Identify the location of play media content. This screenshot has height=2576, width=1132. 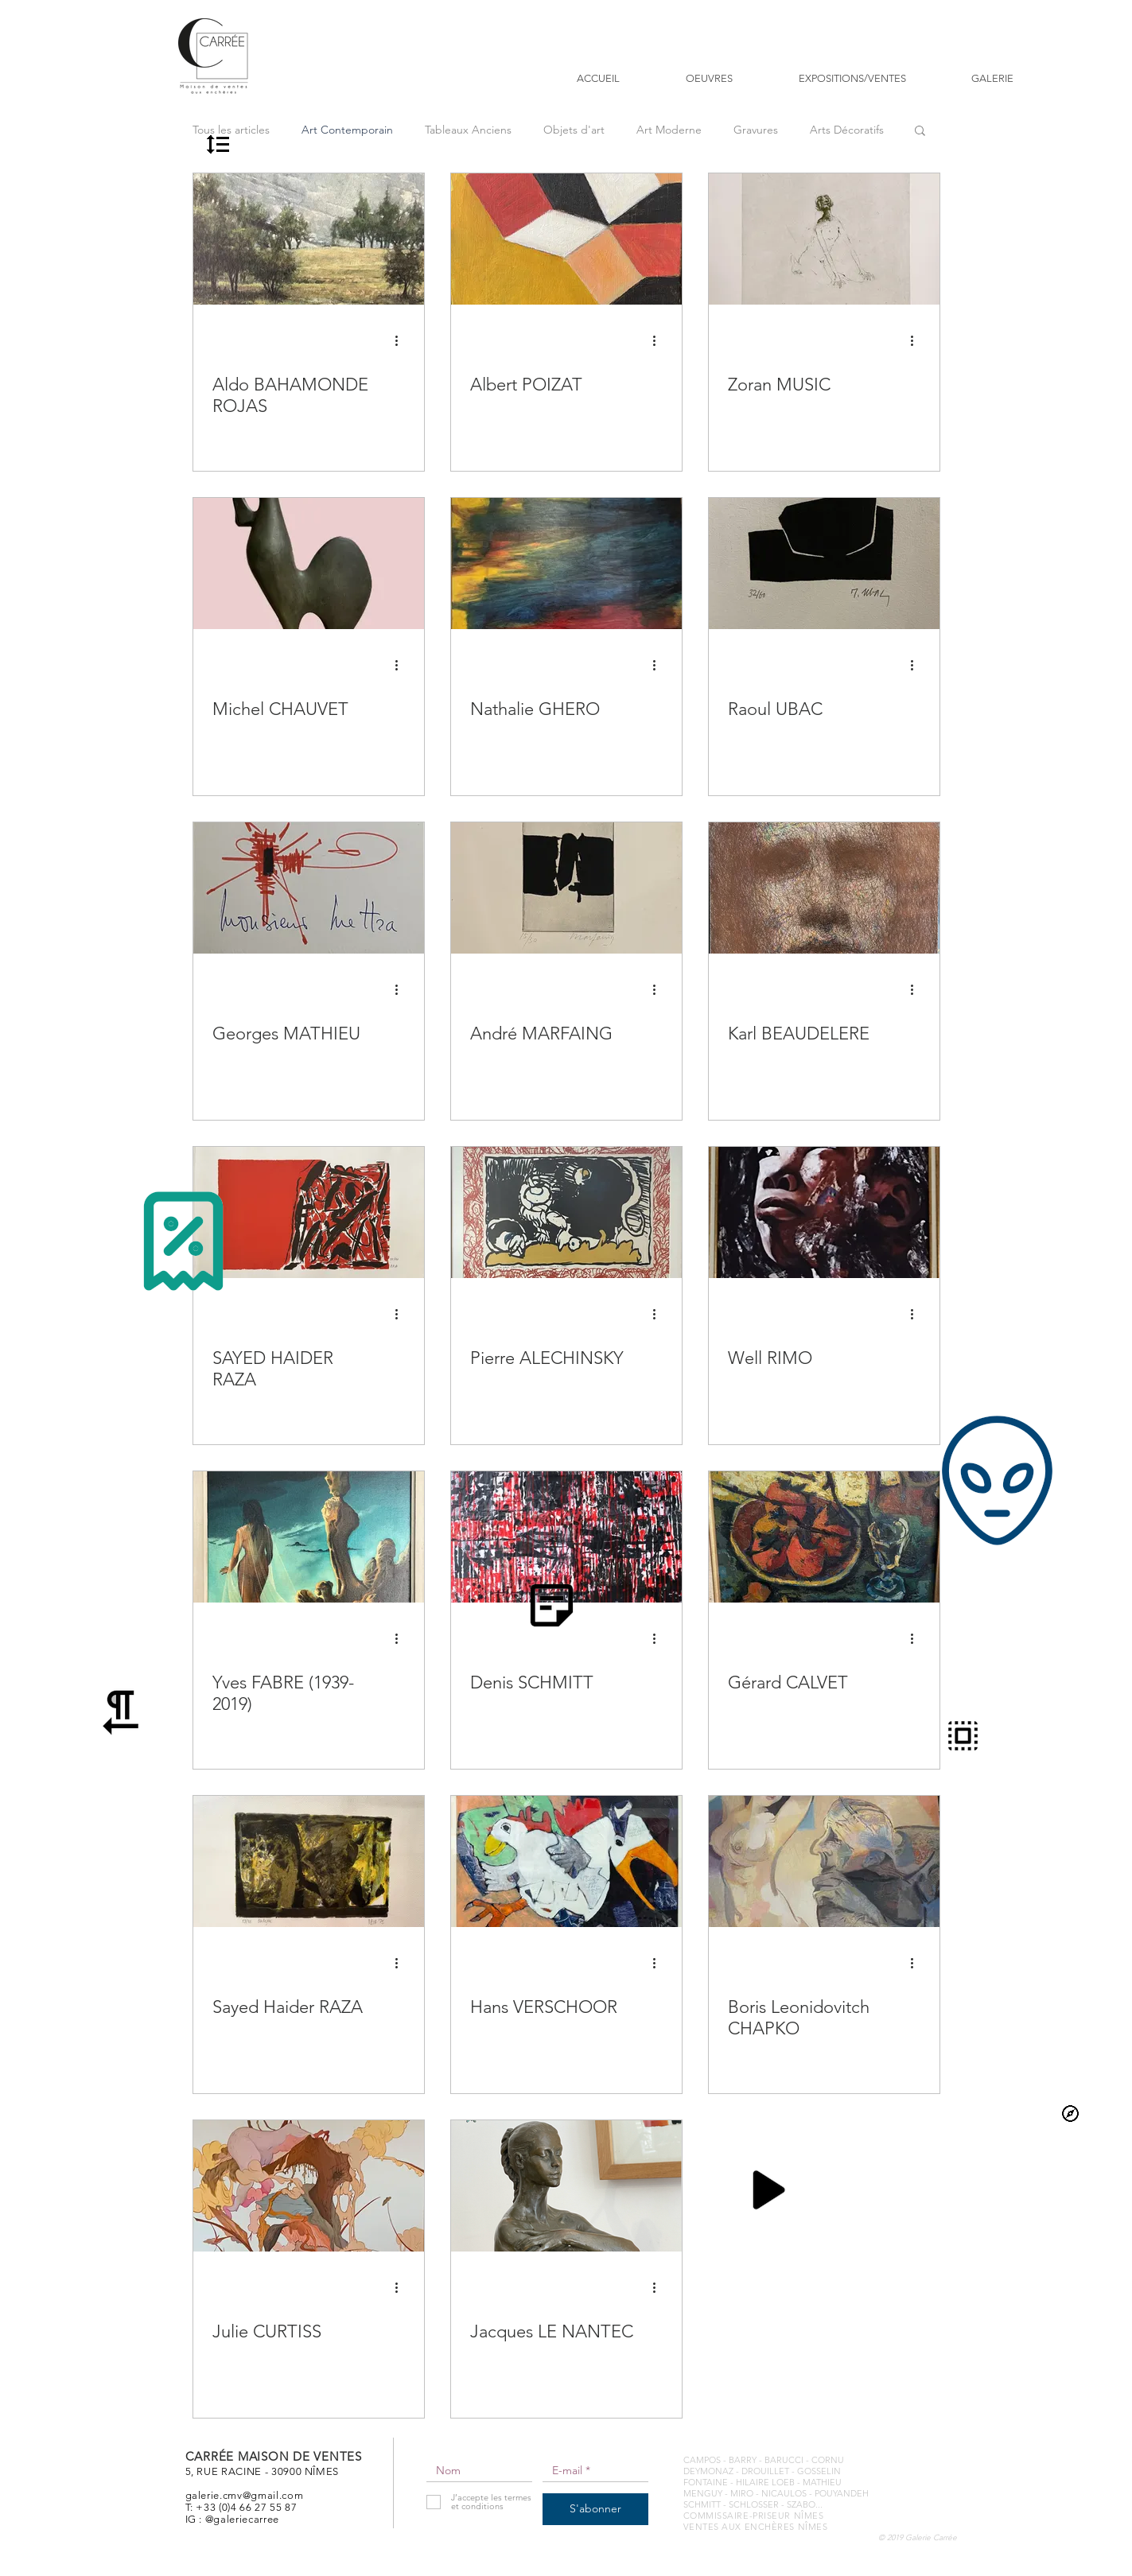
(765, 2189).